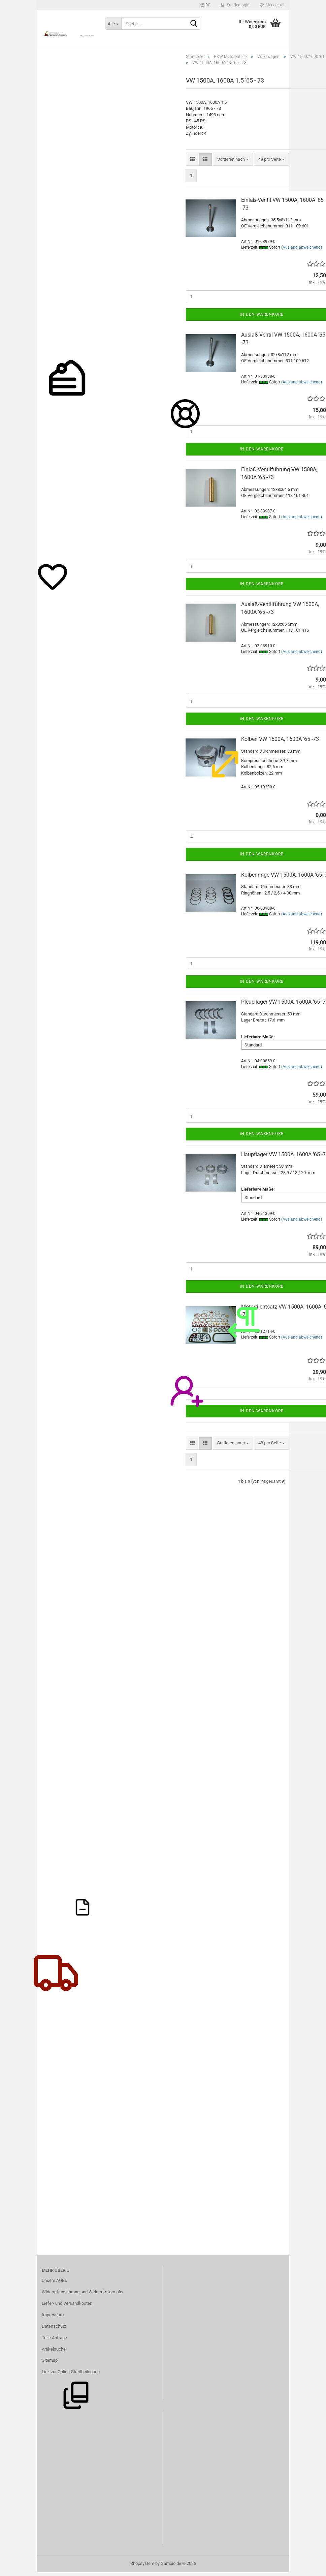 The image size is (326, 2576). What do you see at coordinates (244, 1322) in the screenshot?
I see `align text to the left` at bounding box center [244, 1322].